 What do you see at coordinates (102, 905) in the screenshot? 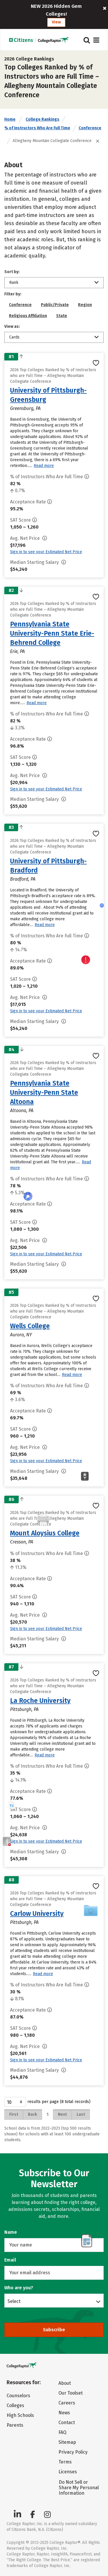
I see `manage user accounts and settings` at bounding box center [102, 905].